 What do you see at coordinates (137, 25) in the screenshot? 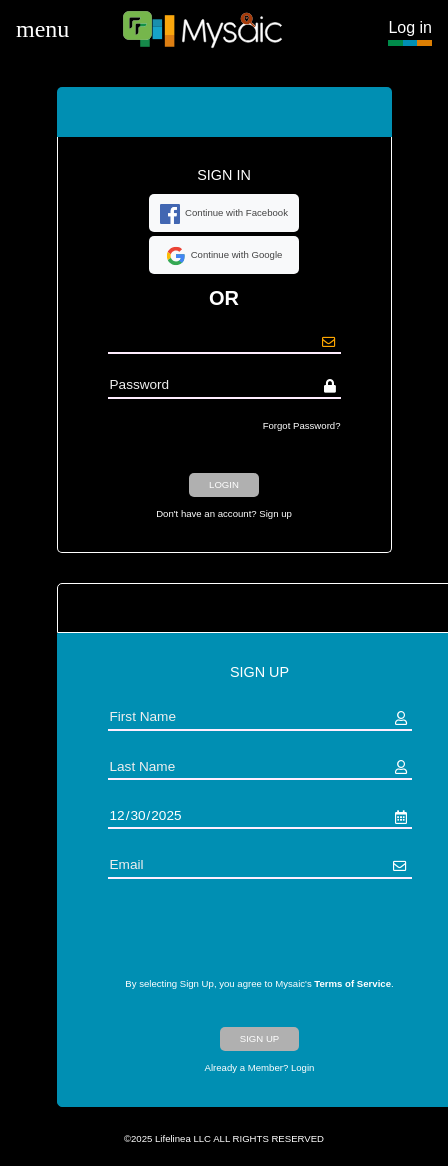
I see `red river brand logo` at bounding box center [137, 25].